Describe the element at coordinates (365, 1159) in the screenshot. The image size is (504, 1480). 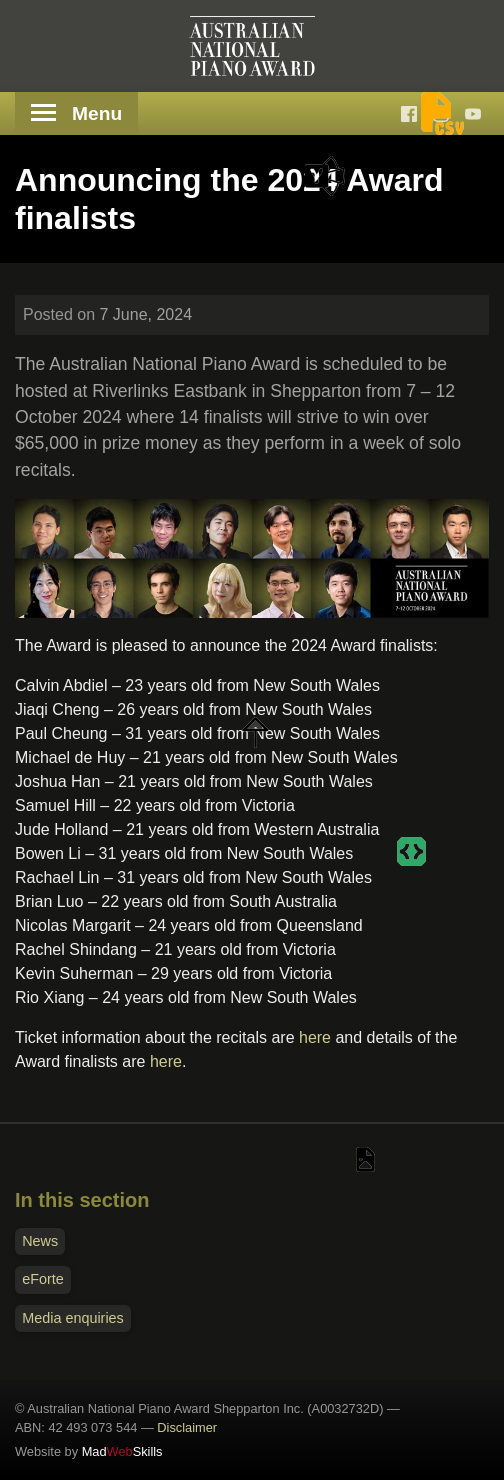
I see `view image file` at that location.